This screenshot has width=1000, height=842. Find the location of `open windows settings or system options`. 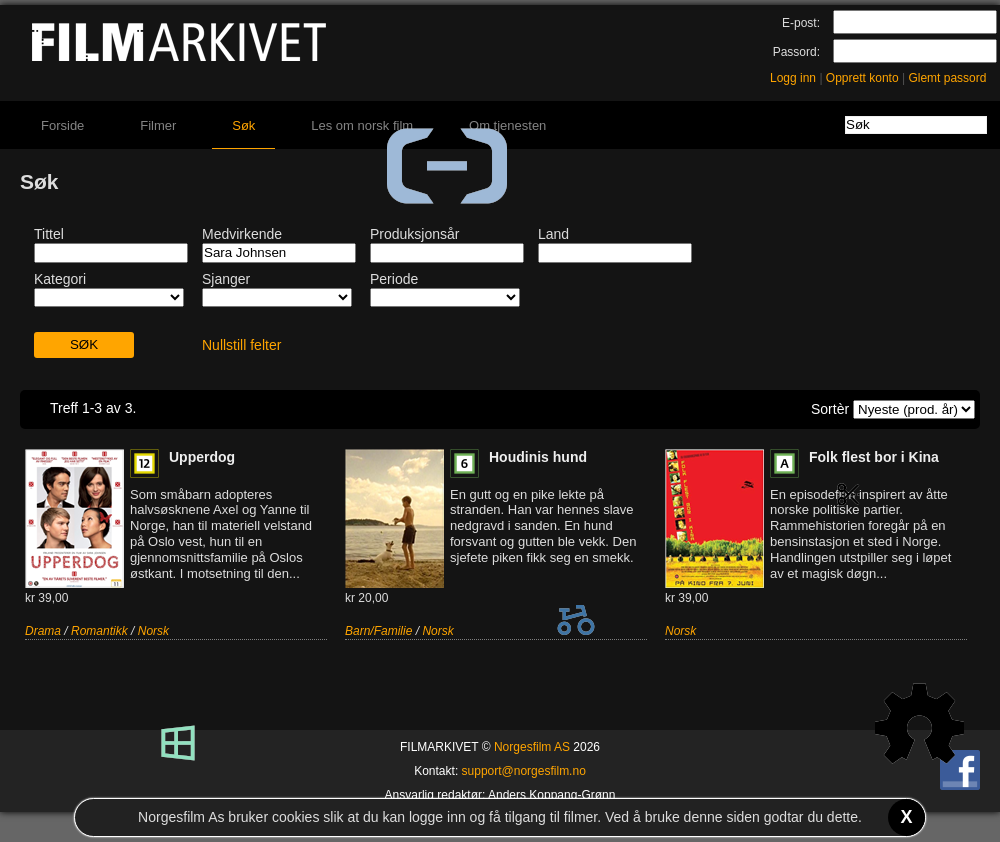

open windows settings or system options is located at coordinates (178, 743).